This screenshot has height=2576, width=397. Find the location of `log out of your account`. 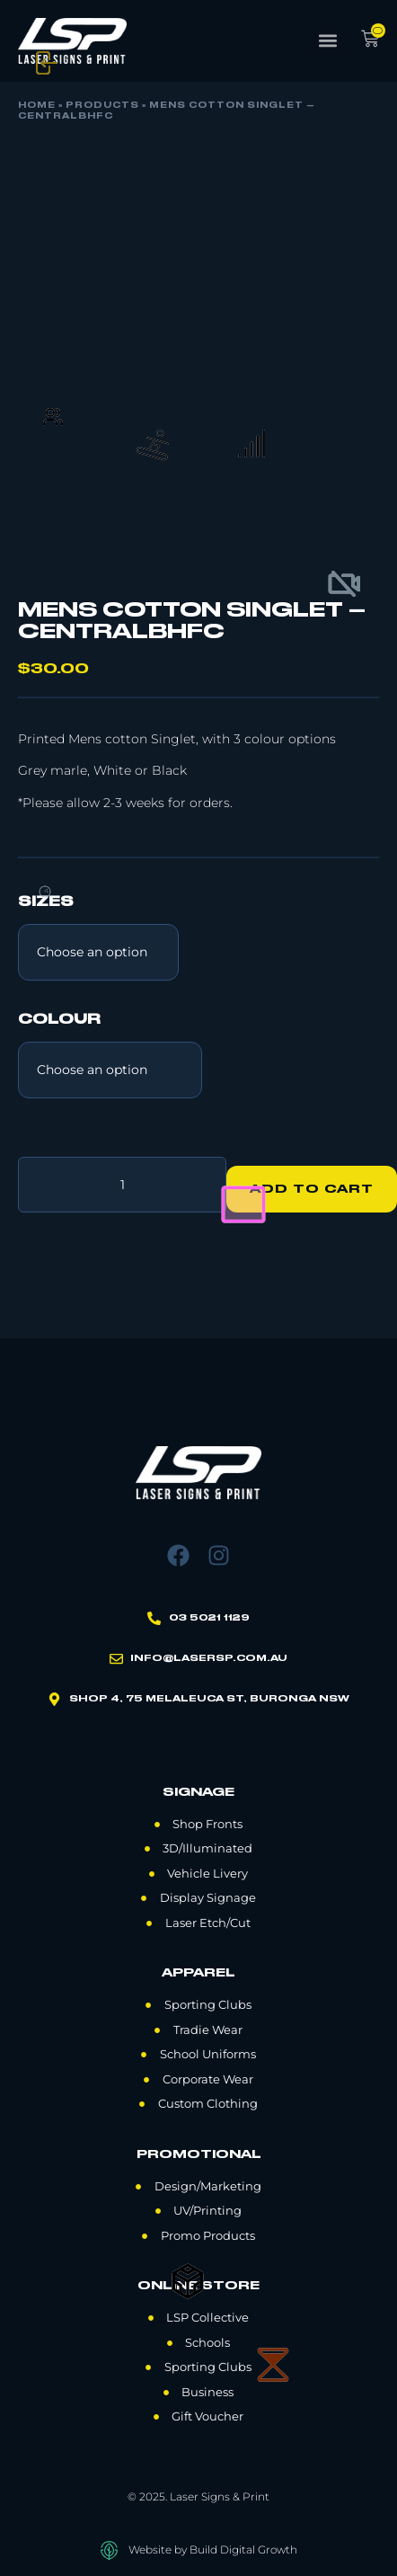

log out of your account is located at coordinates (45, 63).